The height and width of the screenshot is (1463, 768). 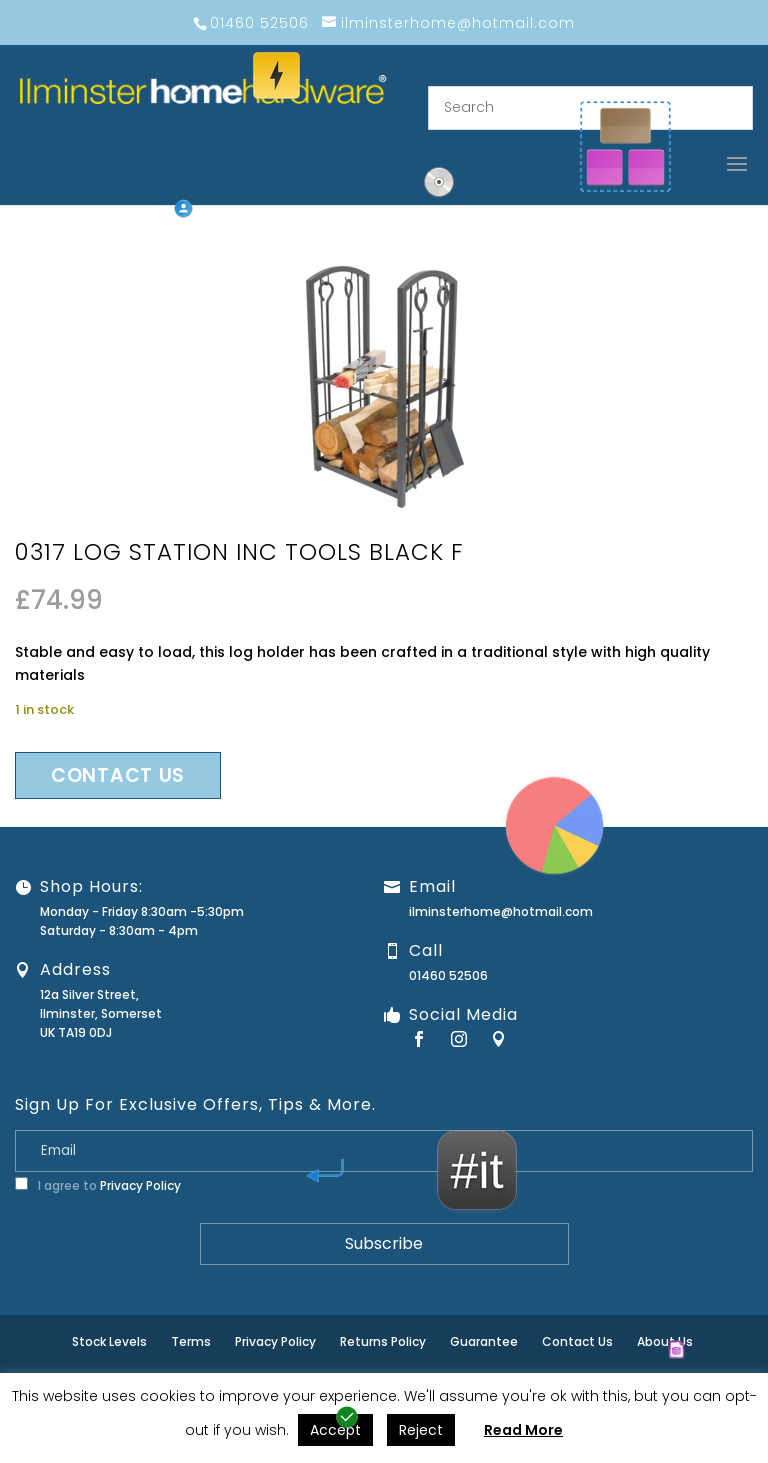 What do you see at coordinates (183, 208) in the screenshot?
I see `view user profile information` at bounding box center [183, 208].